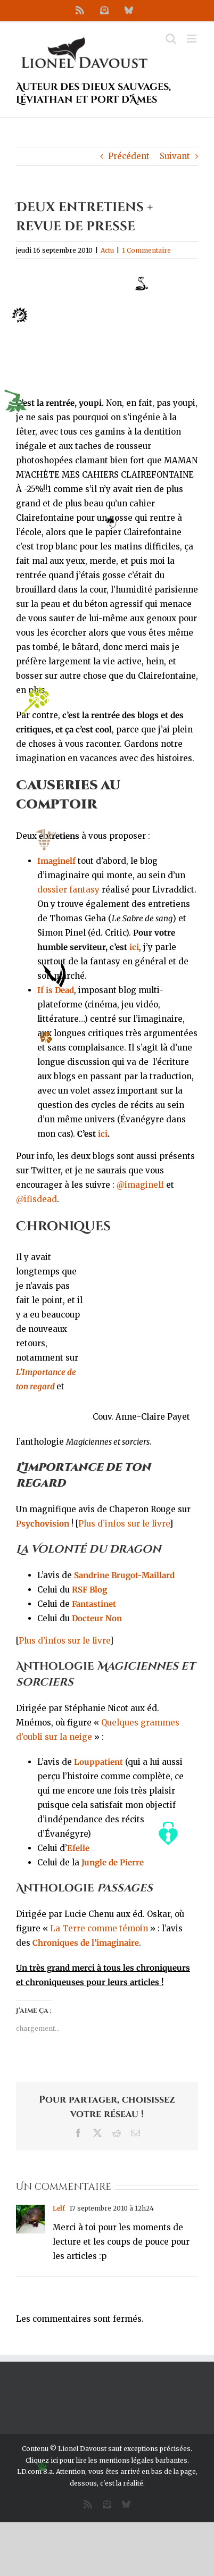 This screenshot has width=214, height=2576. Describe the element at coordinates (42, 2466) in the screenshot. I see `access camping or outdoor activity features` at that location.